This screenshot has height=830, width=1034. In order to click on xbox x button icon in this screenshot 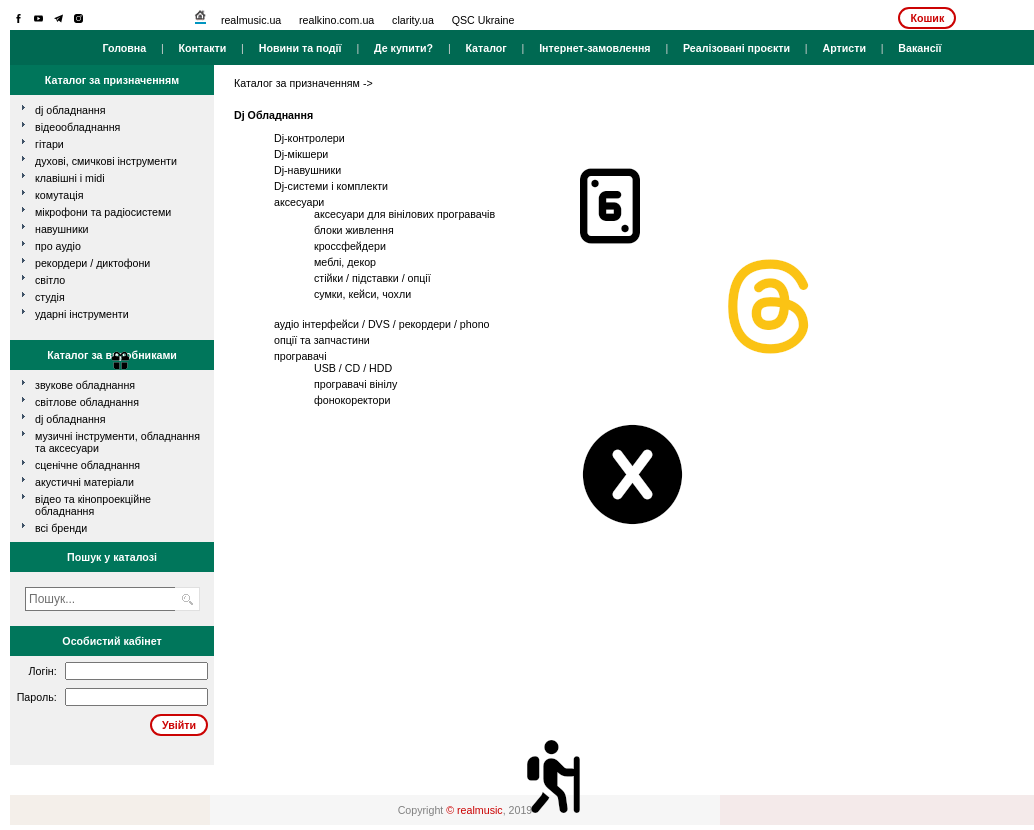, I will do `click(632, 474)`.